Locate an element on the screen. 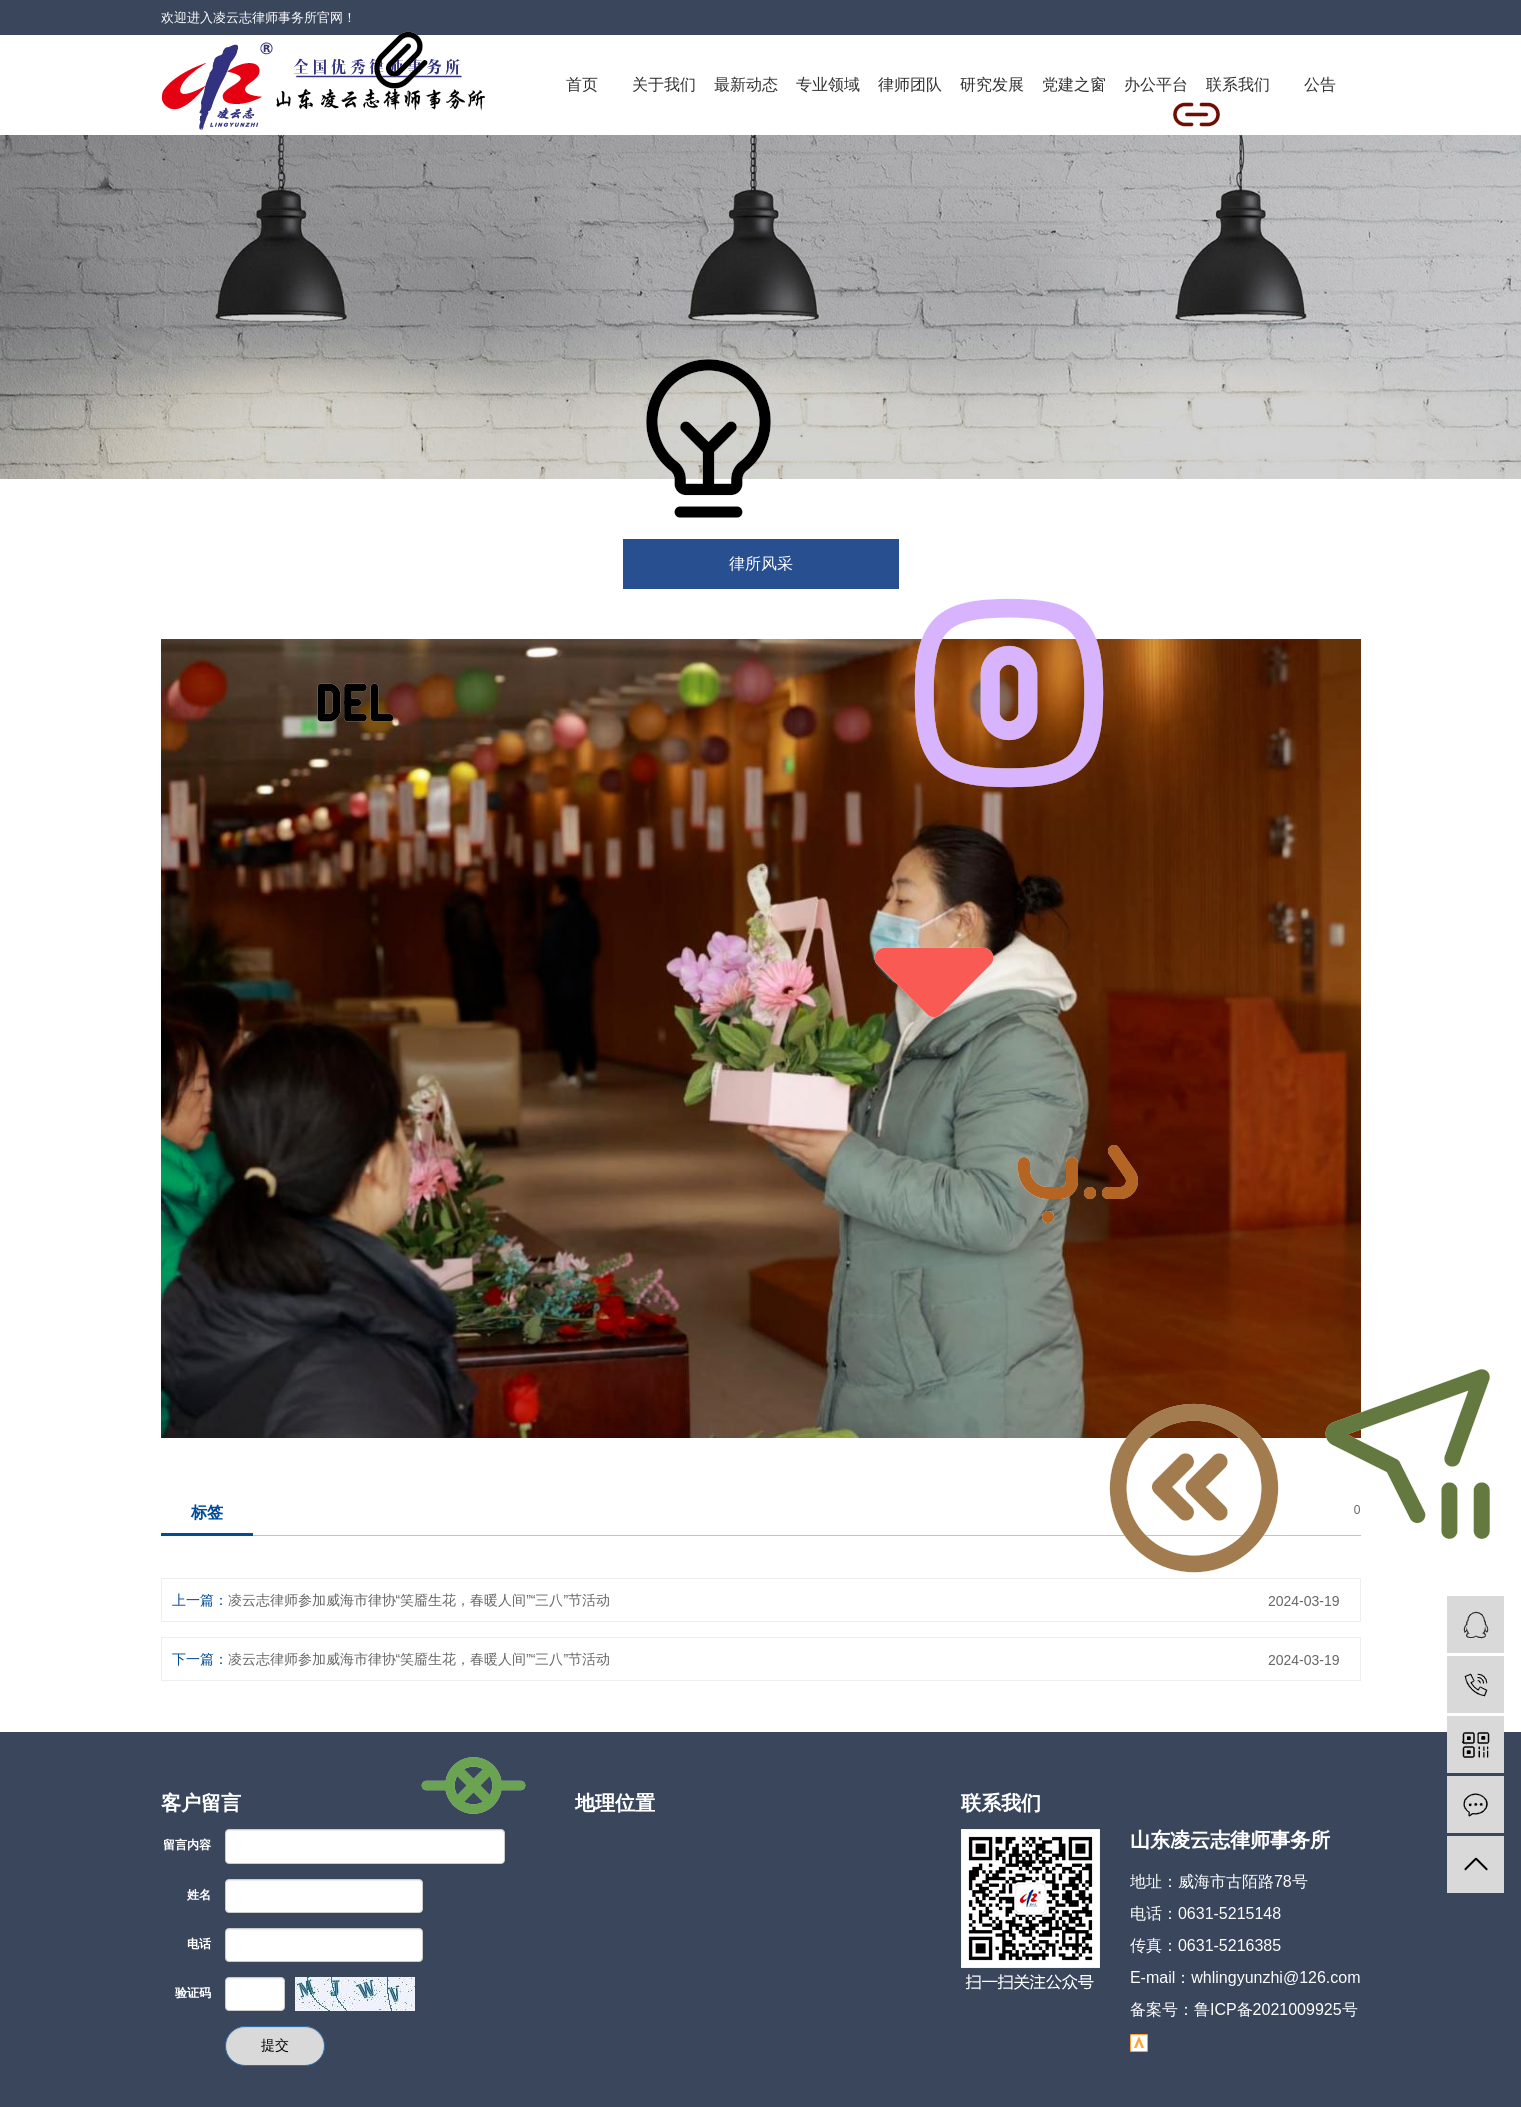 Image resolution: width=1521 pixels, height=2107 pixels. sort items in descending order is located at coordinates (934, 938).